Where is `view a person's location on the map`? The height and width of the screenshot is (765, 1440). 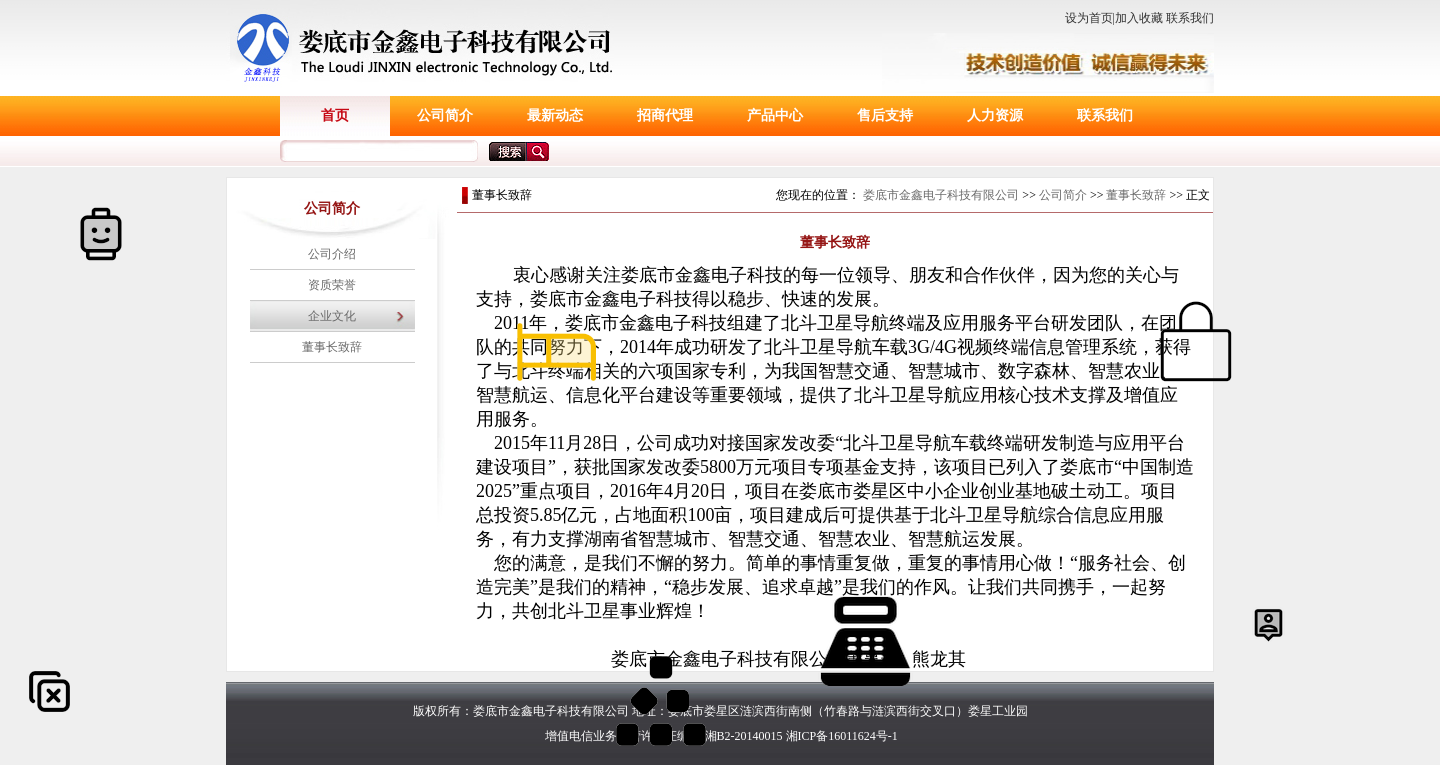 view a person's location on the map is located at coordinates (1268, 624).